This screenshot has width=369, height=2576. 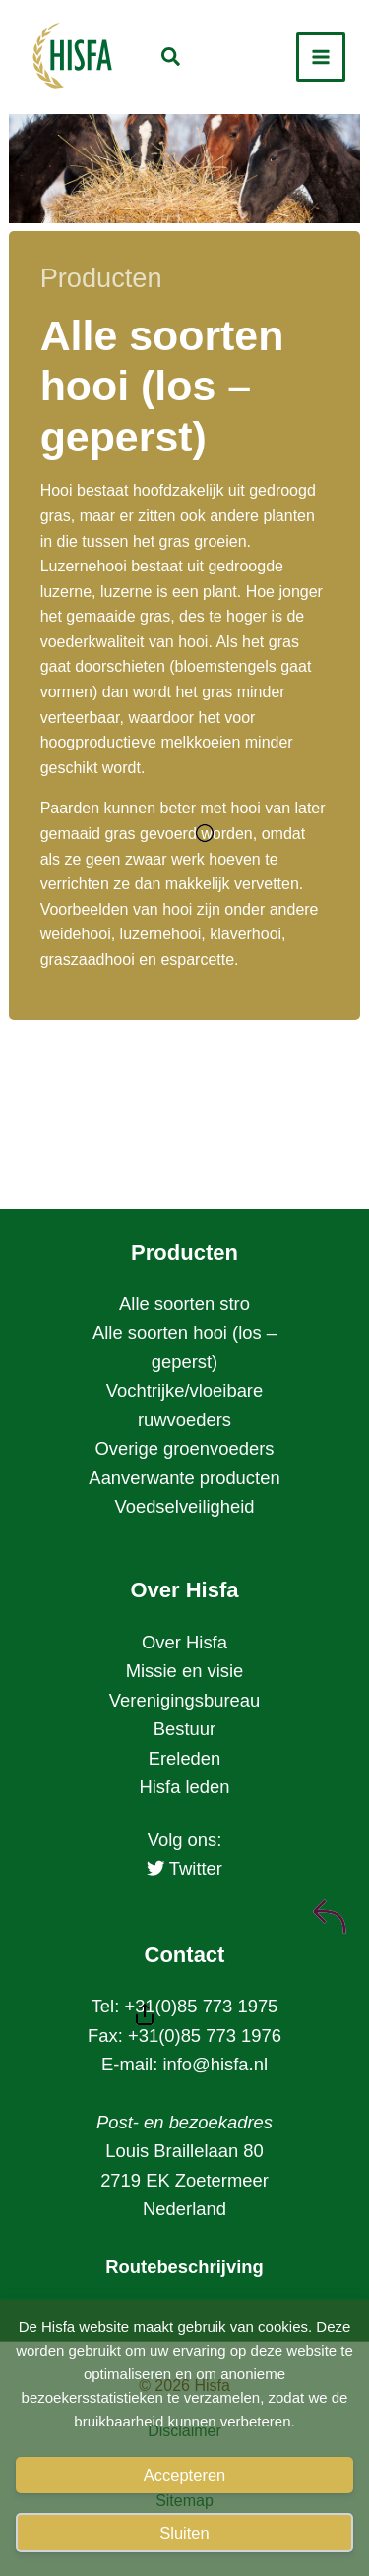 What do you see at coordinates (145, 2014) in the screenshot?
I see `share content to another app or platform` at bounding box center [145, 2014].